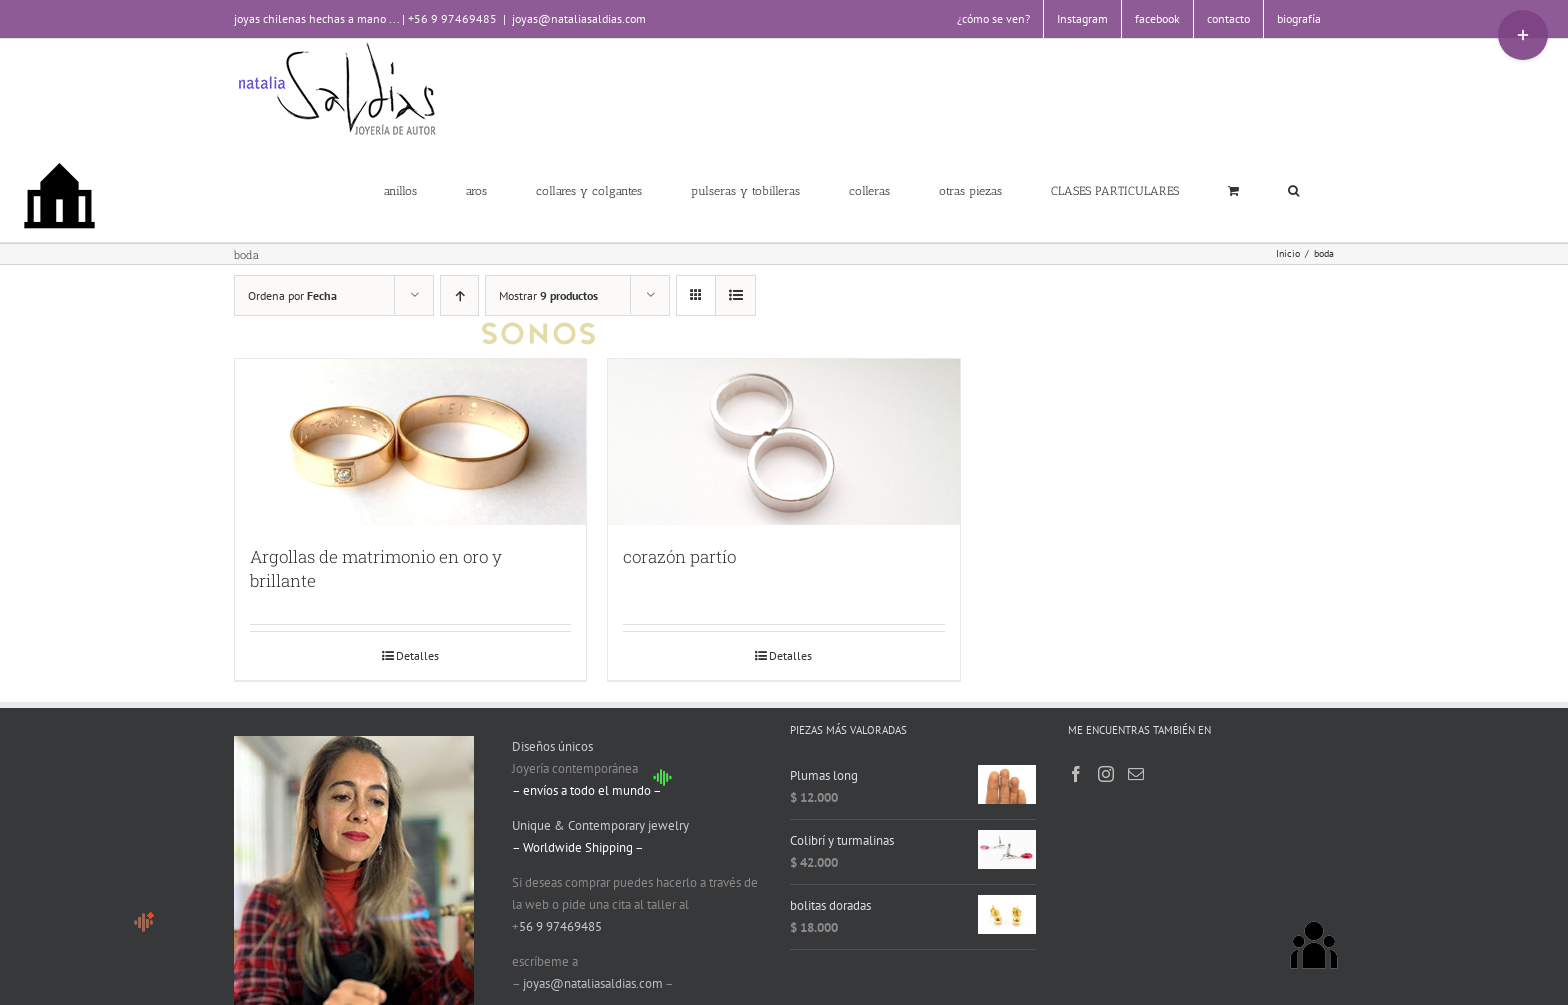 Image resolution: width=1568 pixels, height=1005 pixels. What do you see at coordinates (538, 333) in the screenshot?
I see `open the Sonos app` at bounding box center [538, 333].